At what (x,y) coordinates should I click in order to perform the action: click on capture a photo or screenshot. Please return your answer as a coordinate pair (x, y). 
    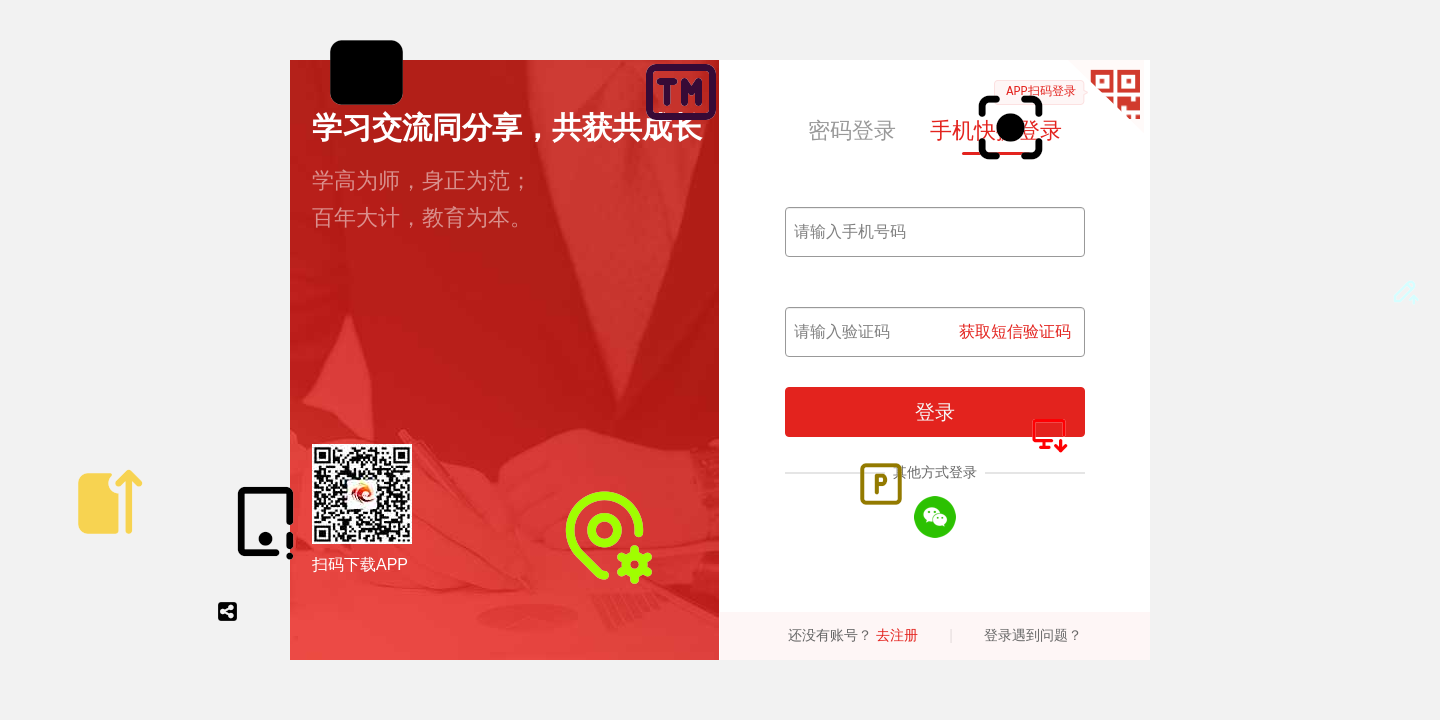
    Looking at the image, I should click on (1010, 127).